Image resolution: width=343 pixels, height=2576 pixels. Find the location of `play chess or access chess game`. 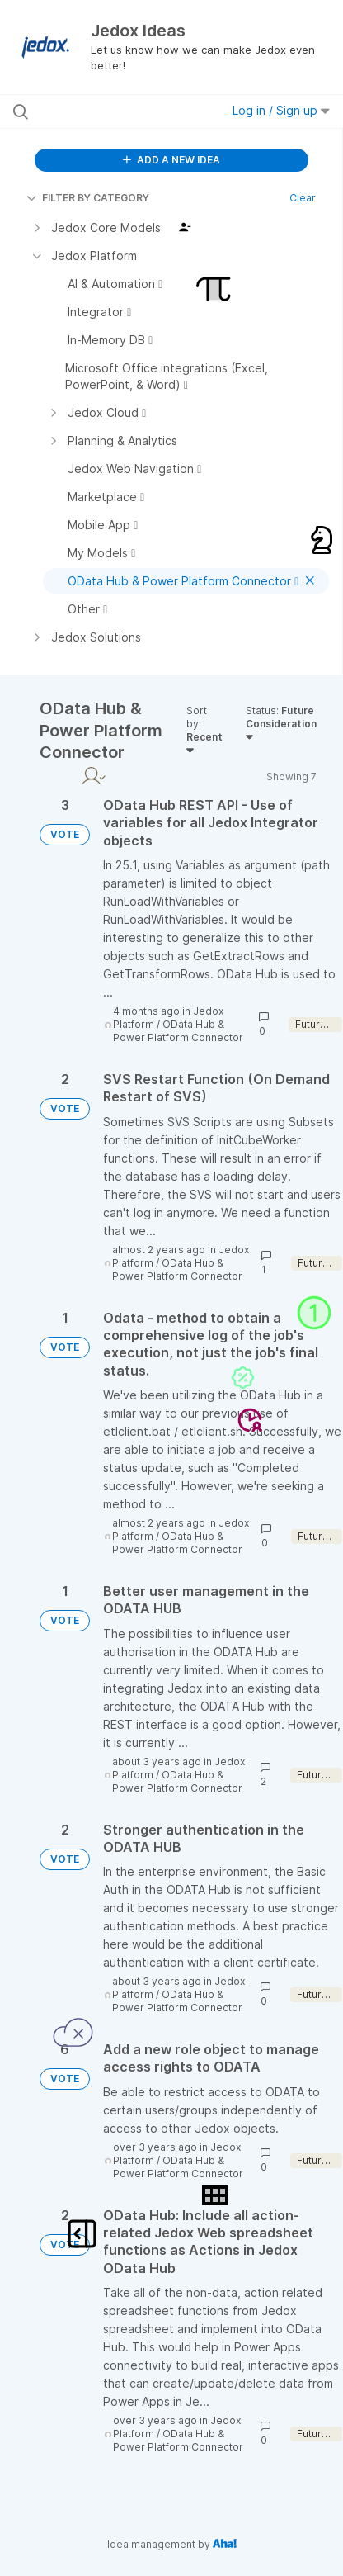

play chess or access chess game is located at coordinates (322, 541).